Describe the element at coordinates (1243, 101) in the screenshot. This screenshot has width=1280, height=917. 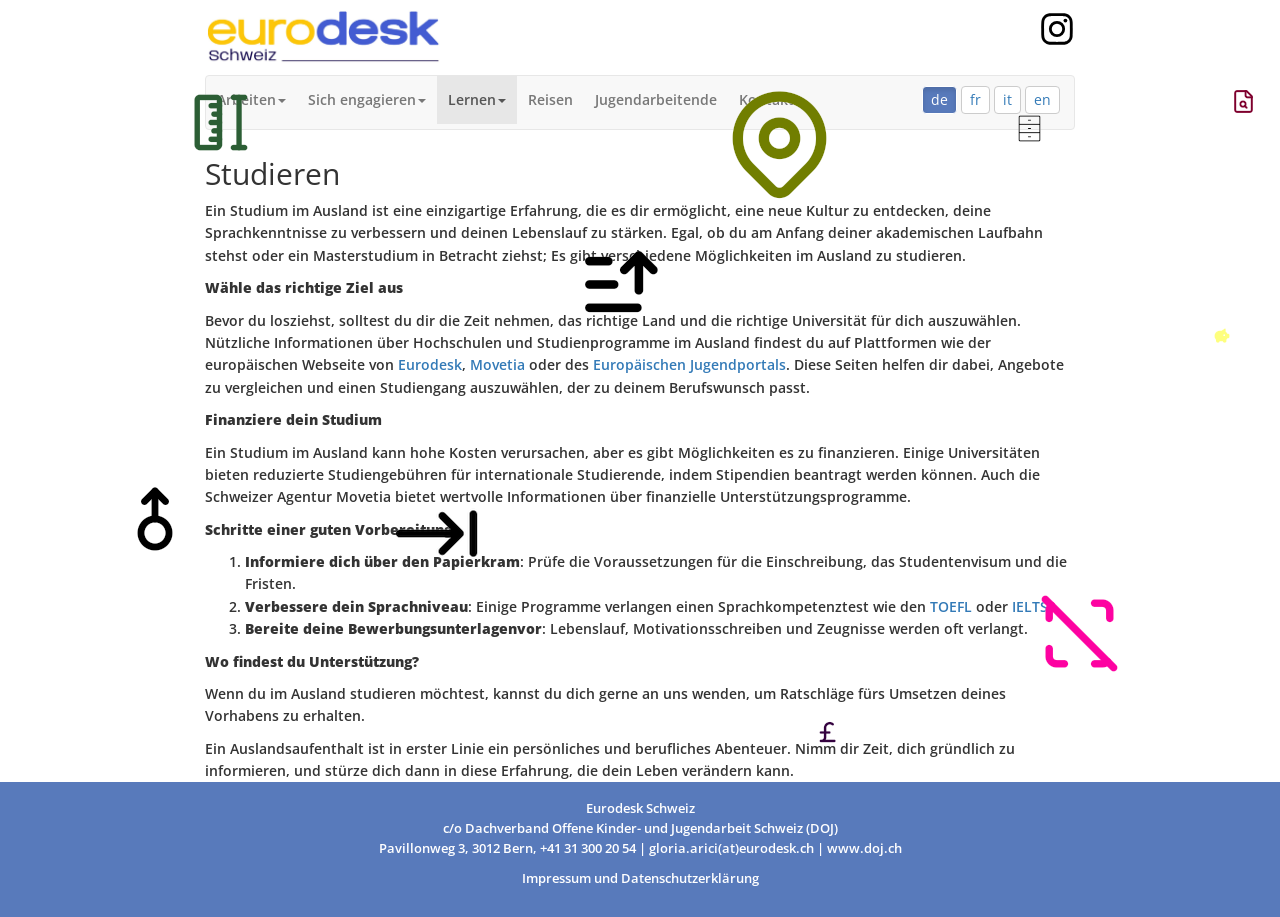
I see `search within a document` at that location.